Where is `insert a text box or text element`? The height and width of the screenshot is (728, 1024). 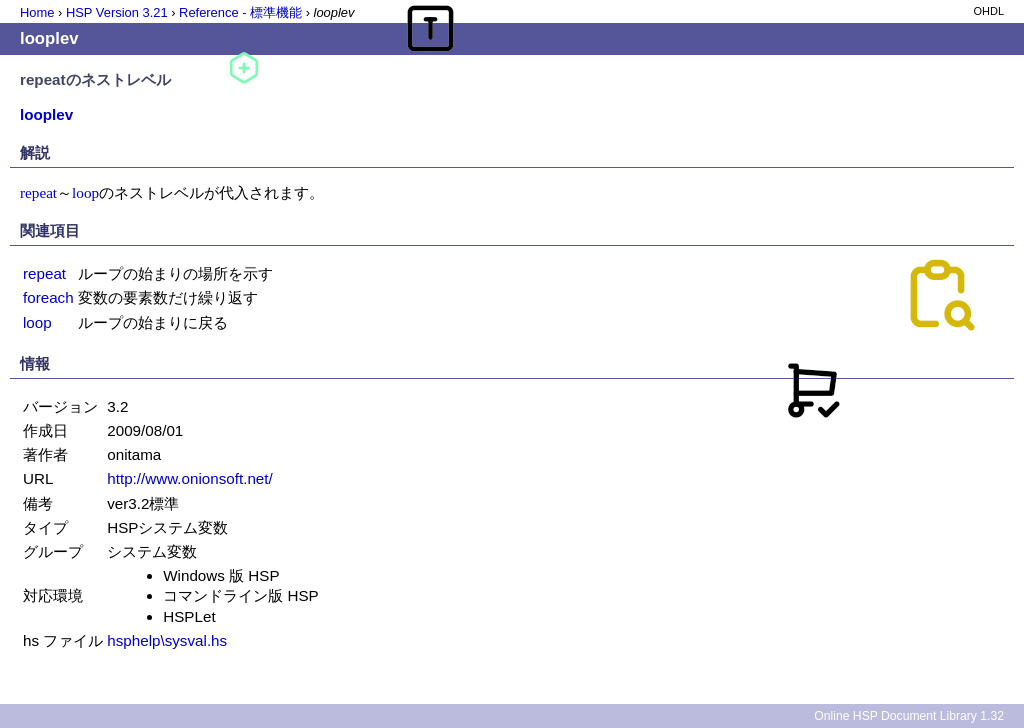
insert a text box or text element is located at coordinates (430, 28).